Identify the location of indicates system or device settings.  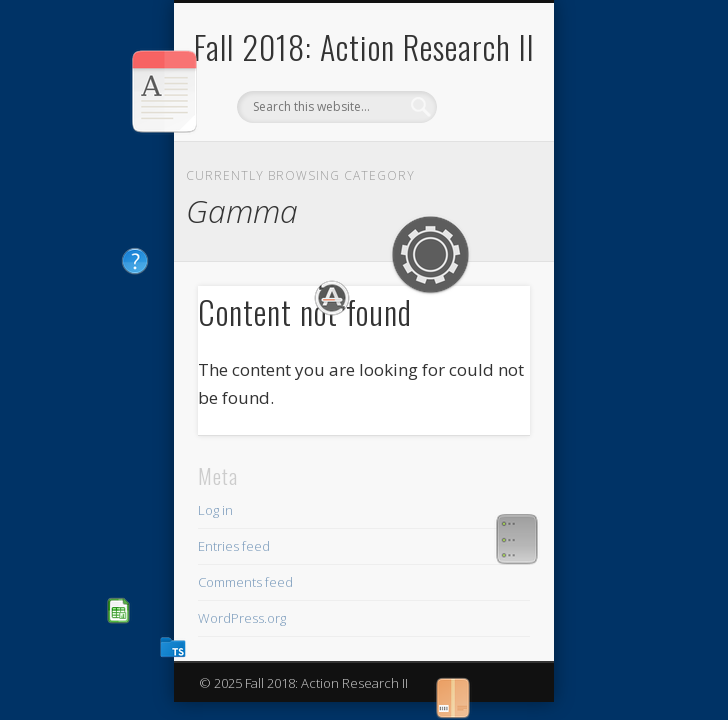
(430, 254).